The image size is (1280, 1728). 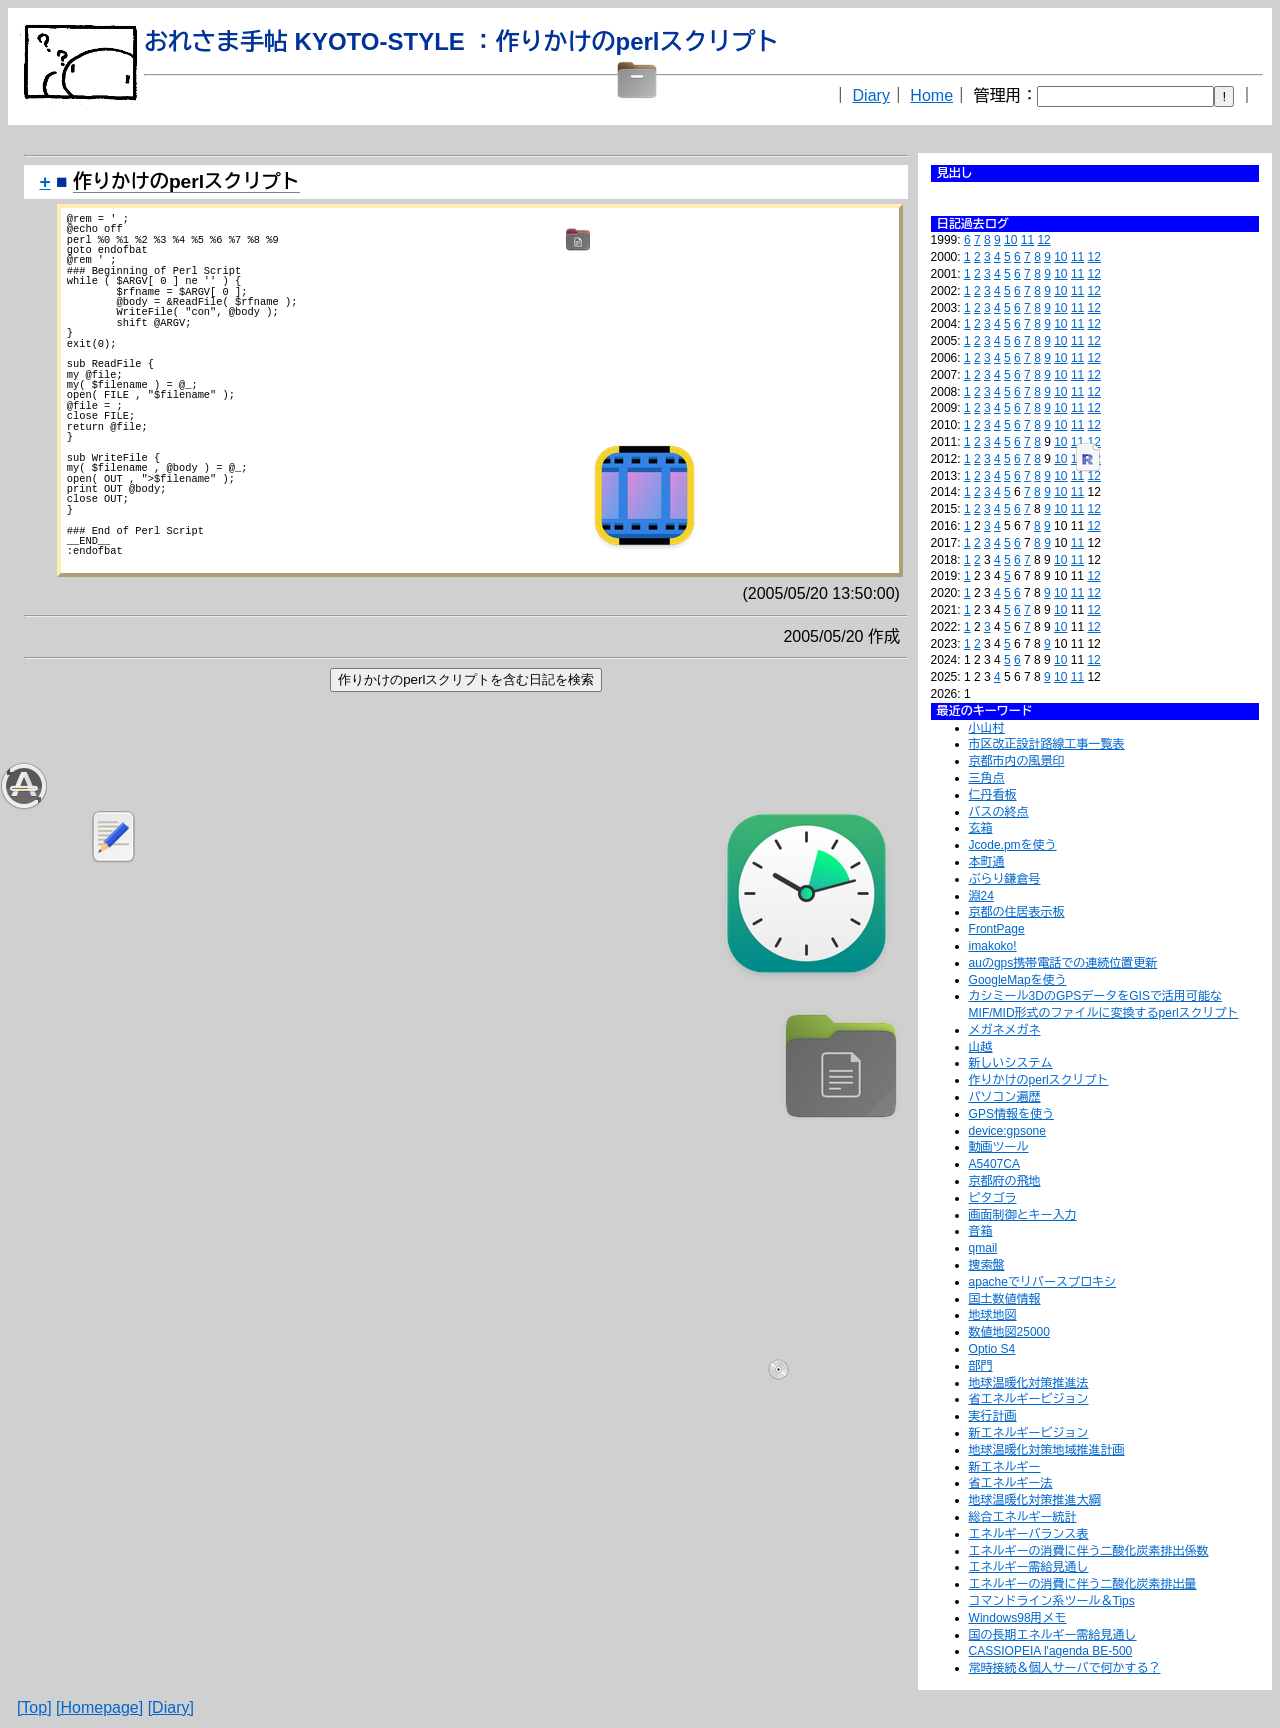 I want to click on open the software update application, so click(x=24, y=786).